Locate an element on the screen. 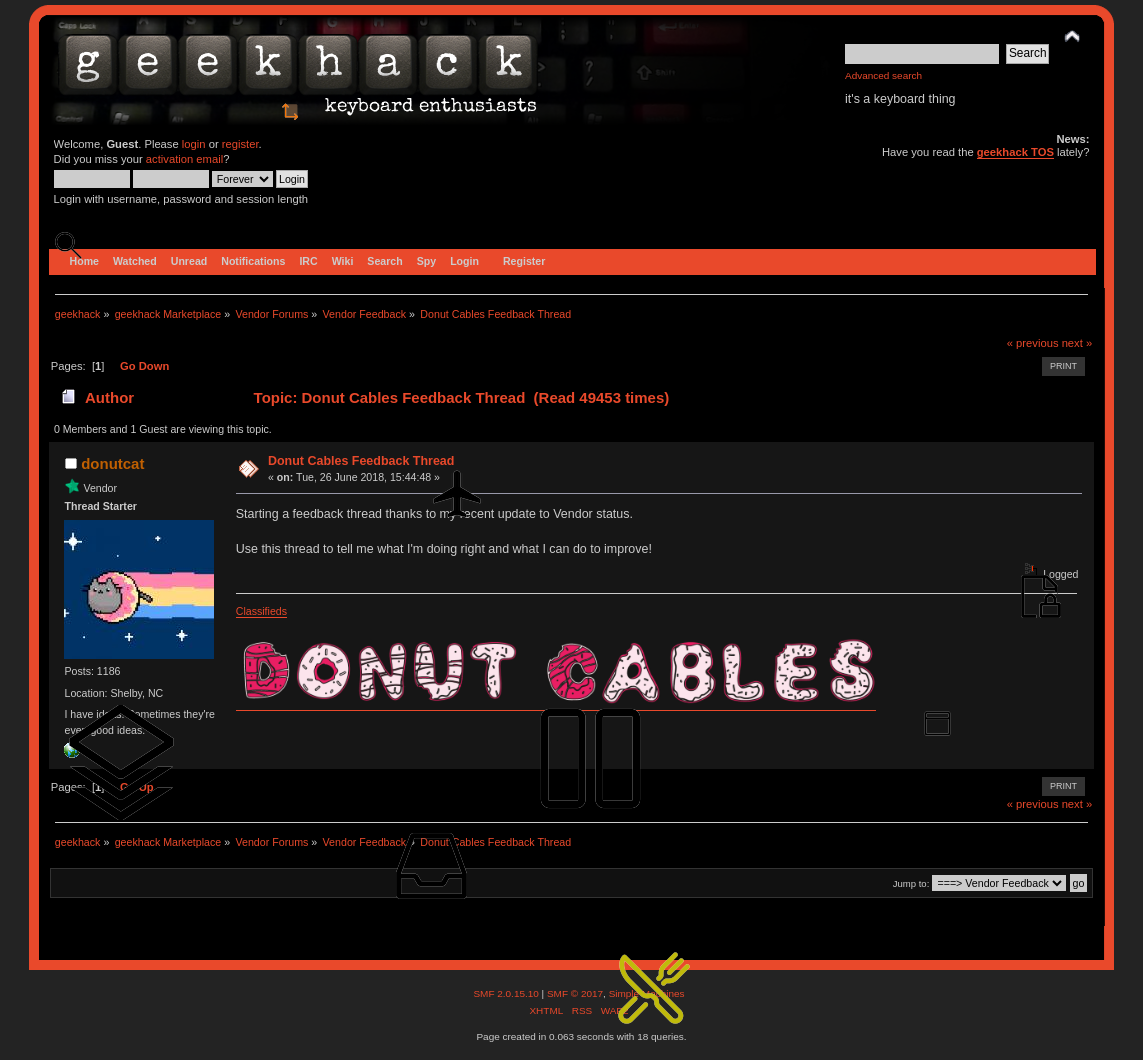 Image resolution: width=1143 pixels, height=1060 pixels. resize or scale an object is located at coordinates (289, 111).